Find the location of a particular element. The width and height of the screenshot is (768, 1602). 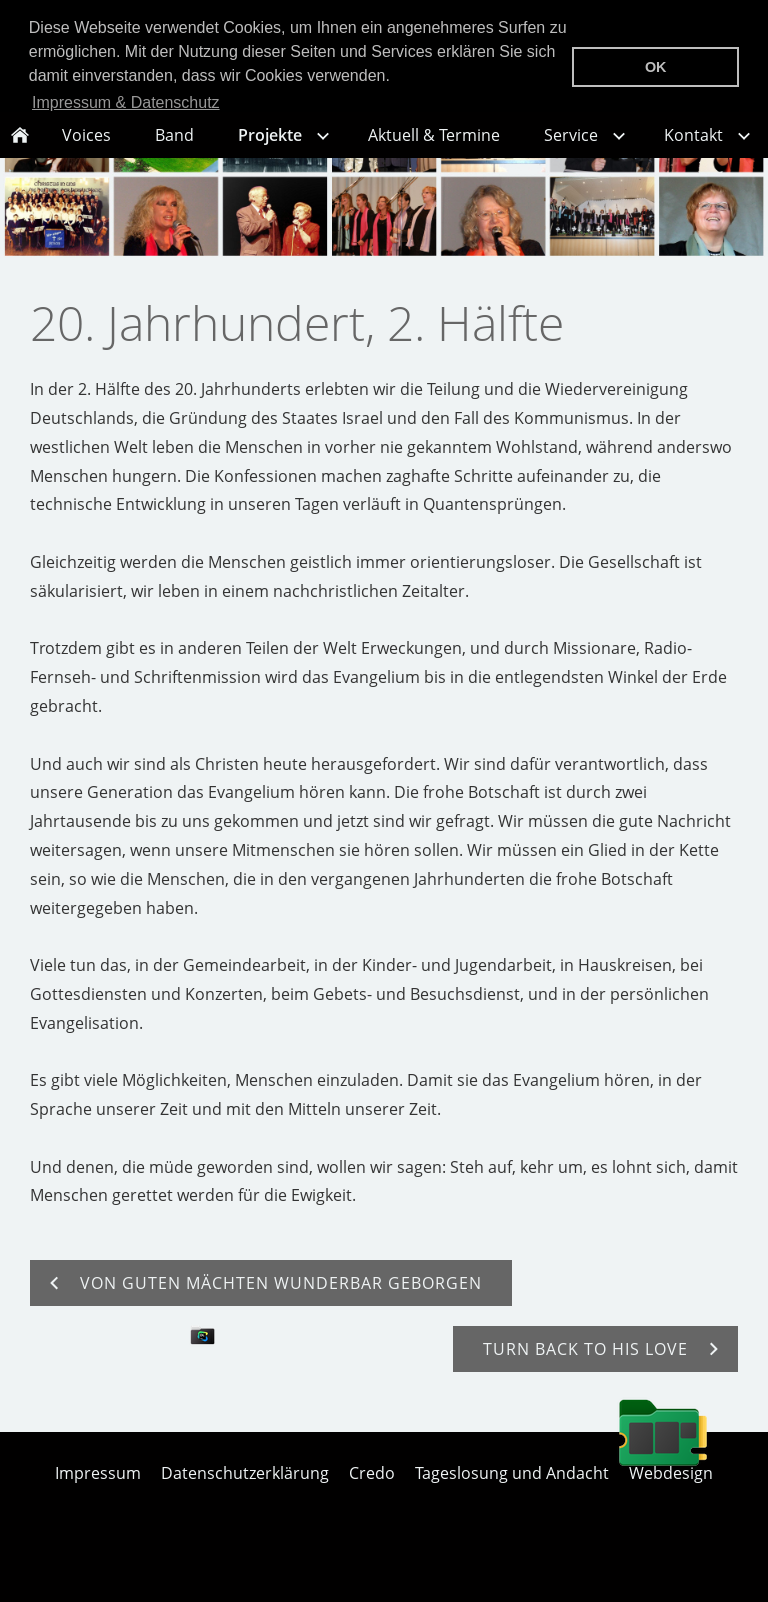

open datalore project files folder is located at coordinates (202, 1335).